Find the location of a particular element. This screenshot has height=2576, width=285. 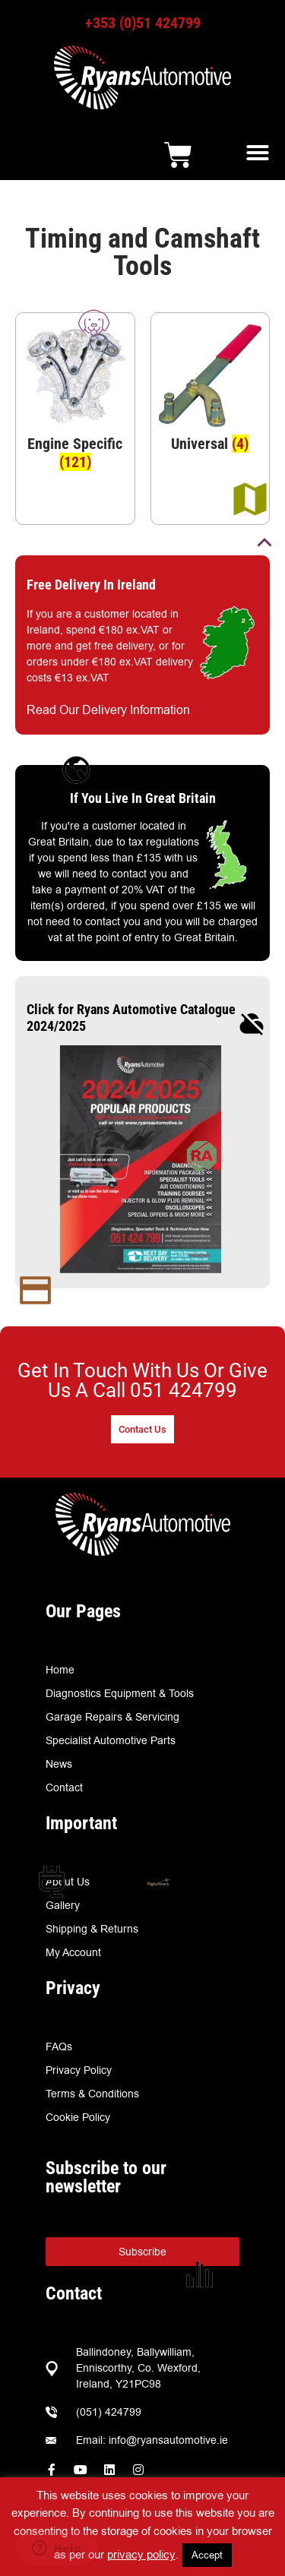

view saved payment methods is located at coordinates (35, 1290).